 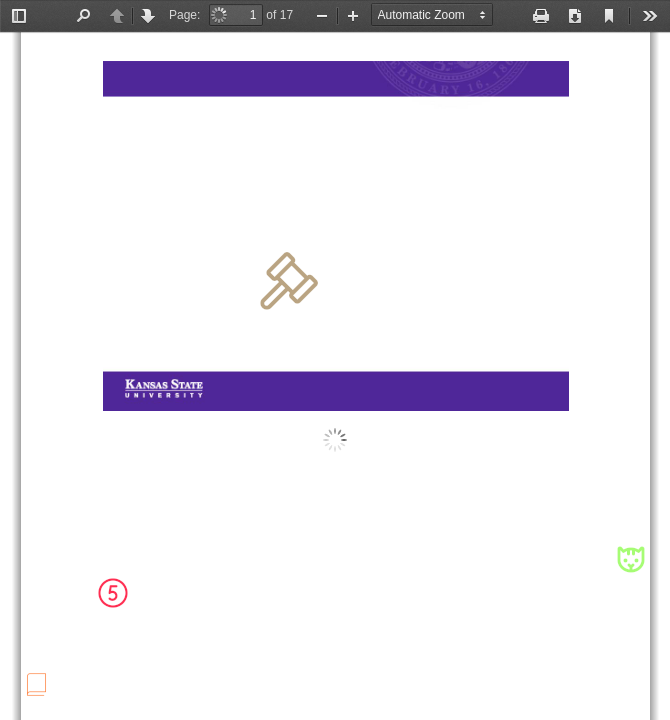 I want to click on access legal or terms of service information, so click(x=287, y=283).